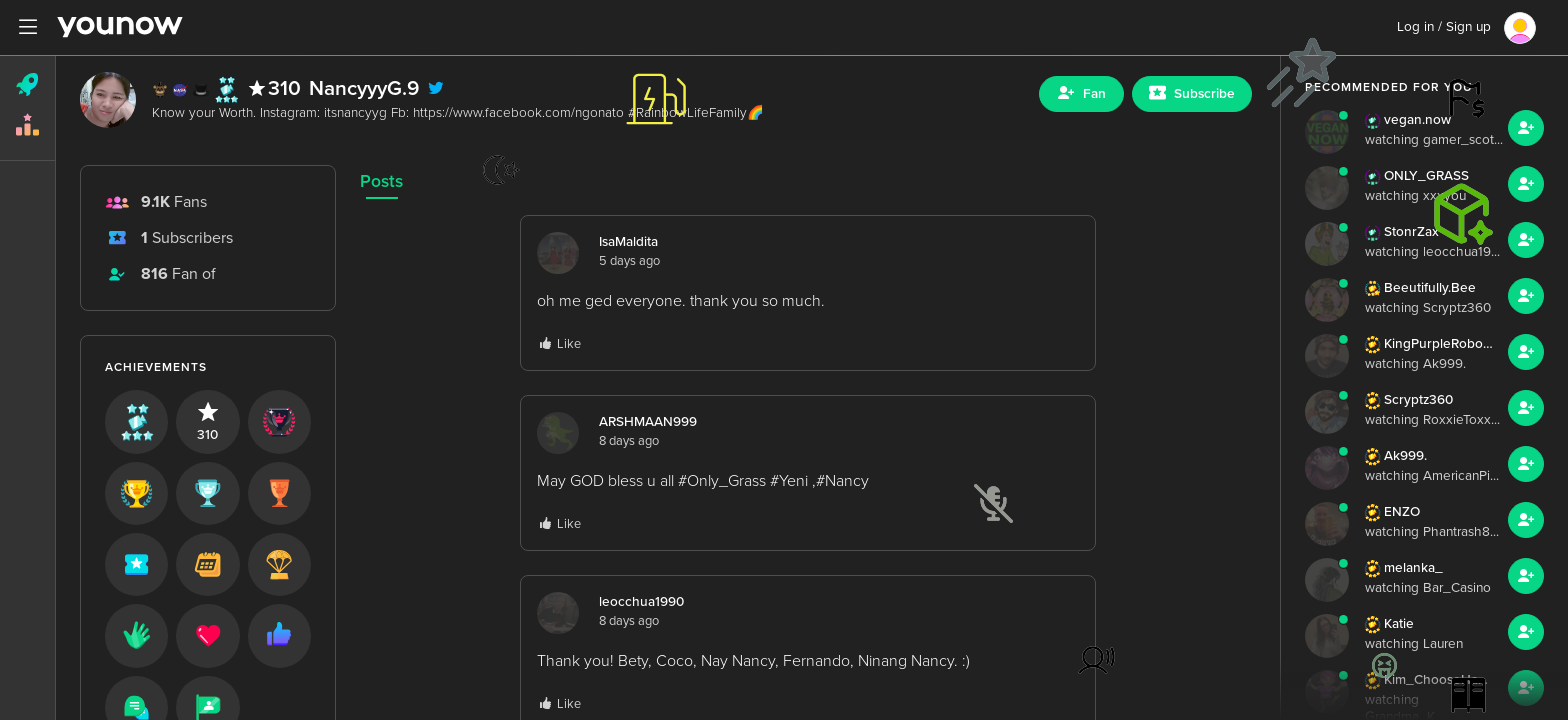 The width and height of the screenshot is (1568, 720). Describe the element at coordinates (1465, 97) in the screenshot. I see `flag a financial transaction or payment` at that location.